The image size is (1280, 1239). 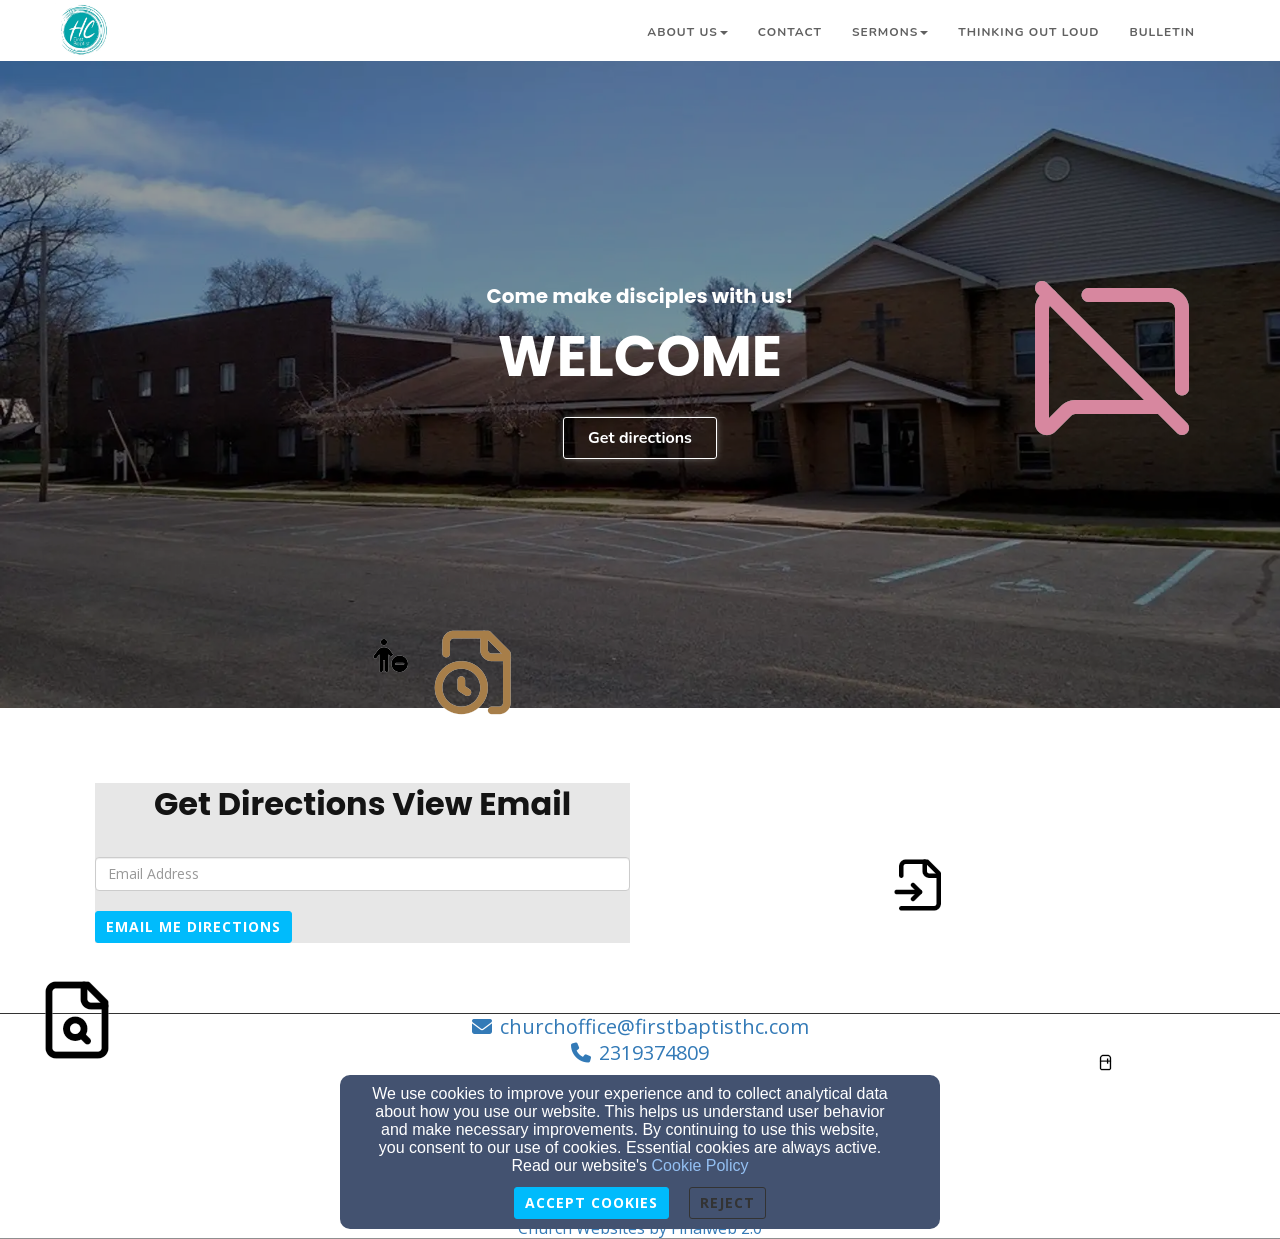 What do you see at coordinates (389, 655) in the screenshot?
I see `remove a person from a group or list` at bounding box center [389, 655].